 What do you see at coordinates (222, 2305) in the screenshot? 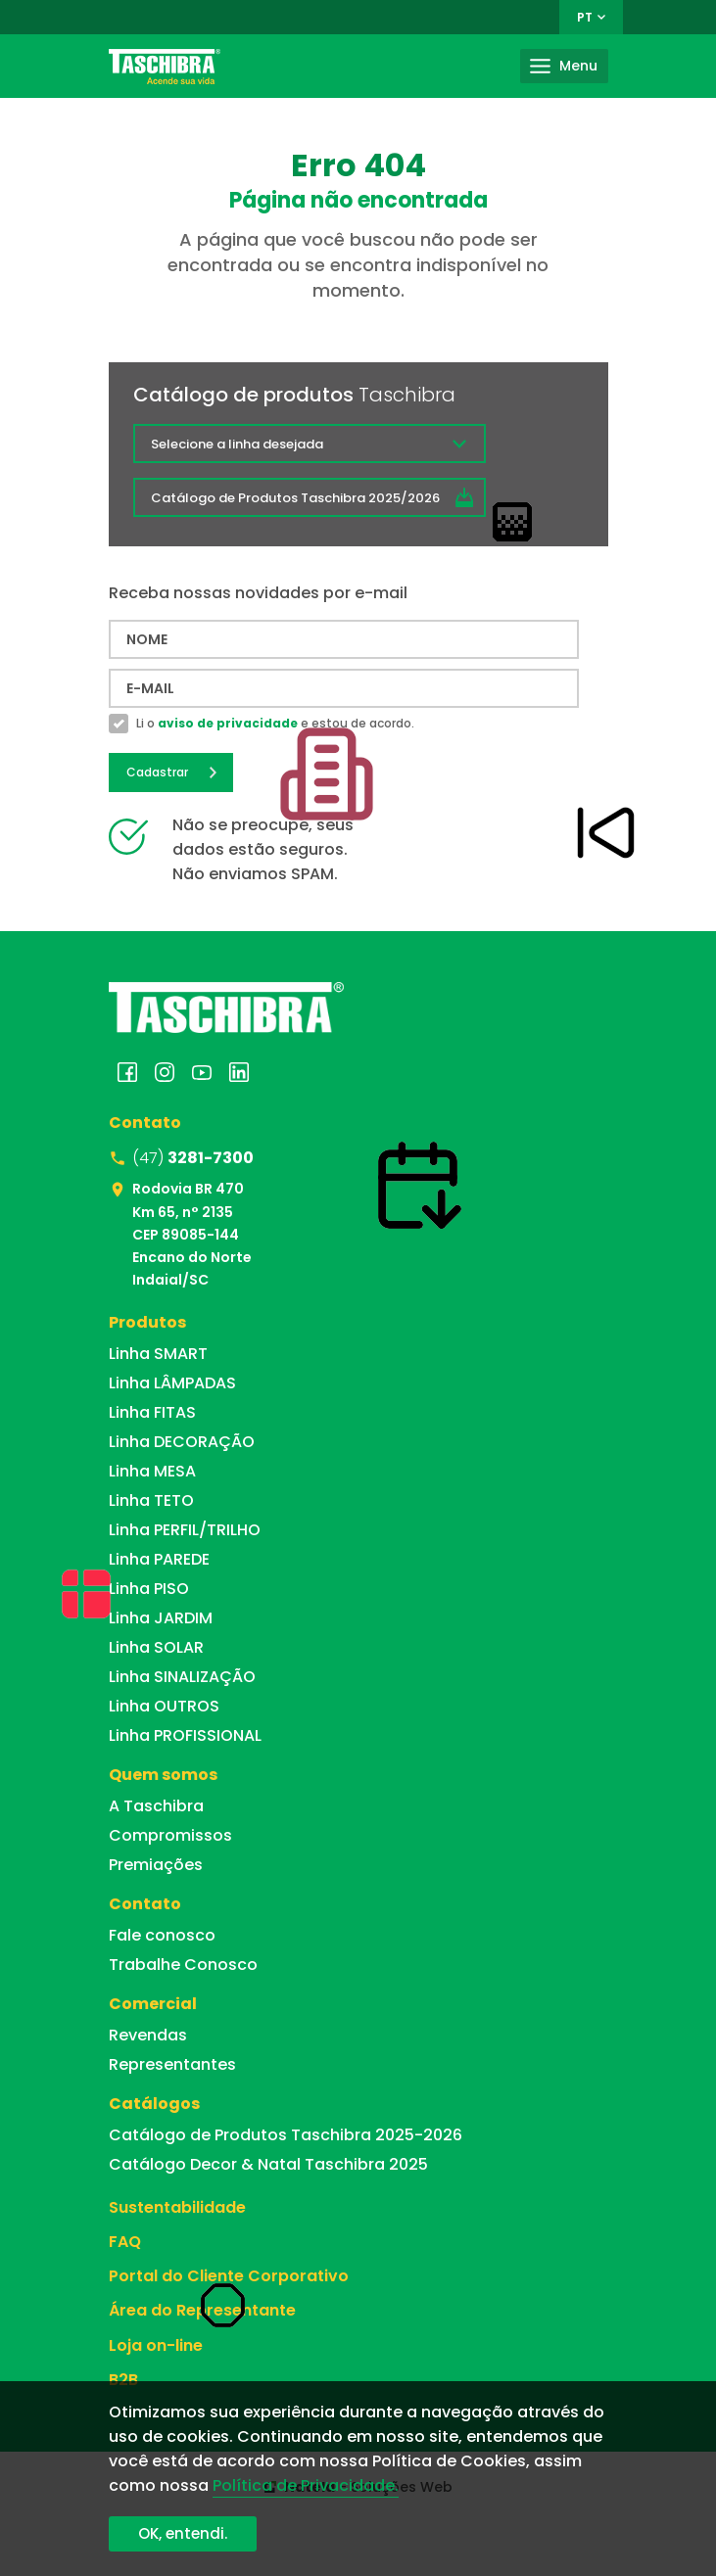
I see `indicates a stop or warning state` at bounding box center [222, 2305].